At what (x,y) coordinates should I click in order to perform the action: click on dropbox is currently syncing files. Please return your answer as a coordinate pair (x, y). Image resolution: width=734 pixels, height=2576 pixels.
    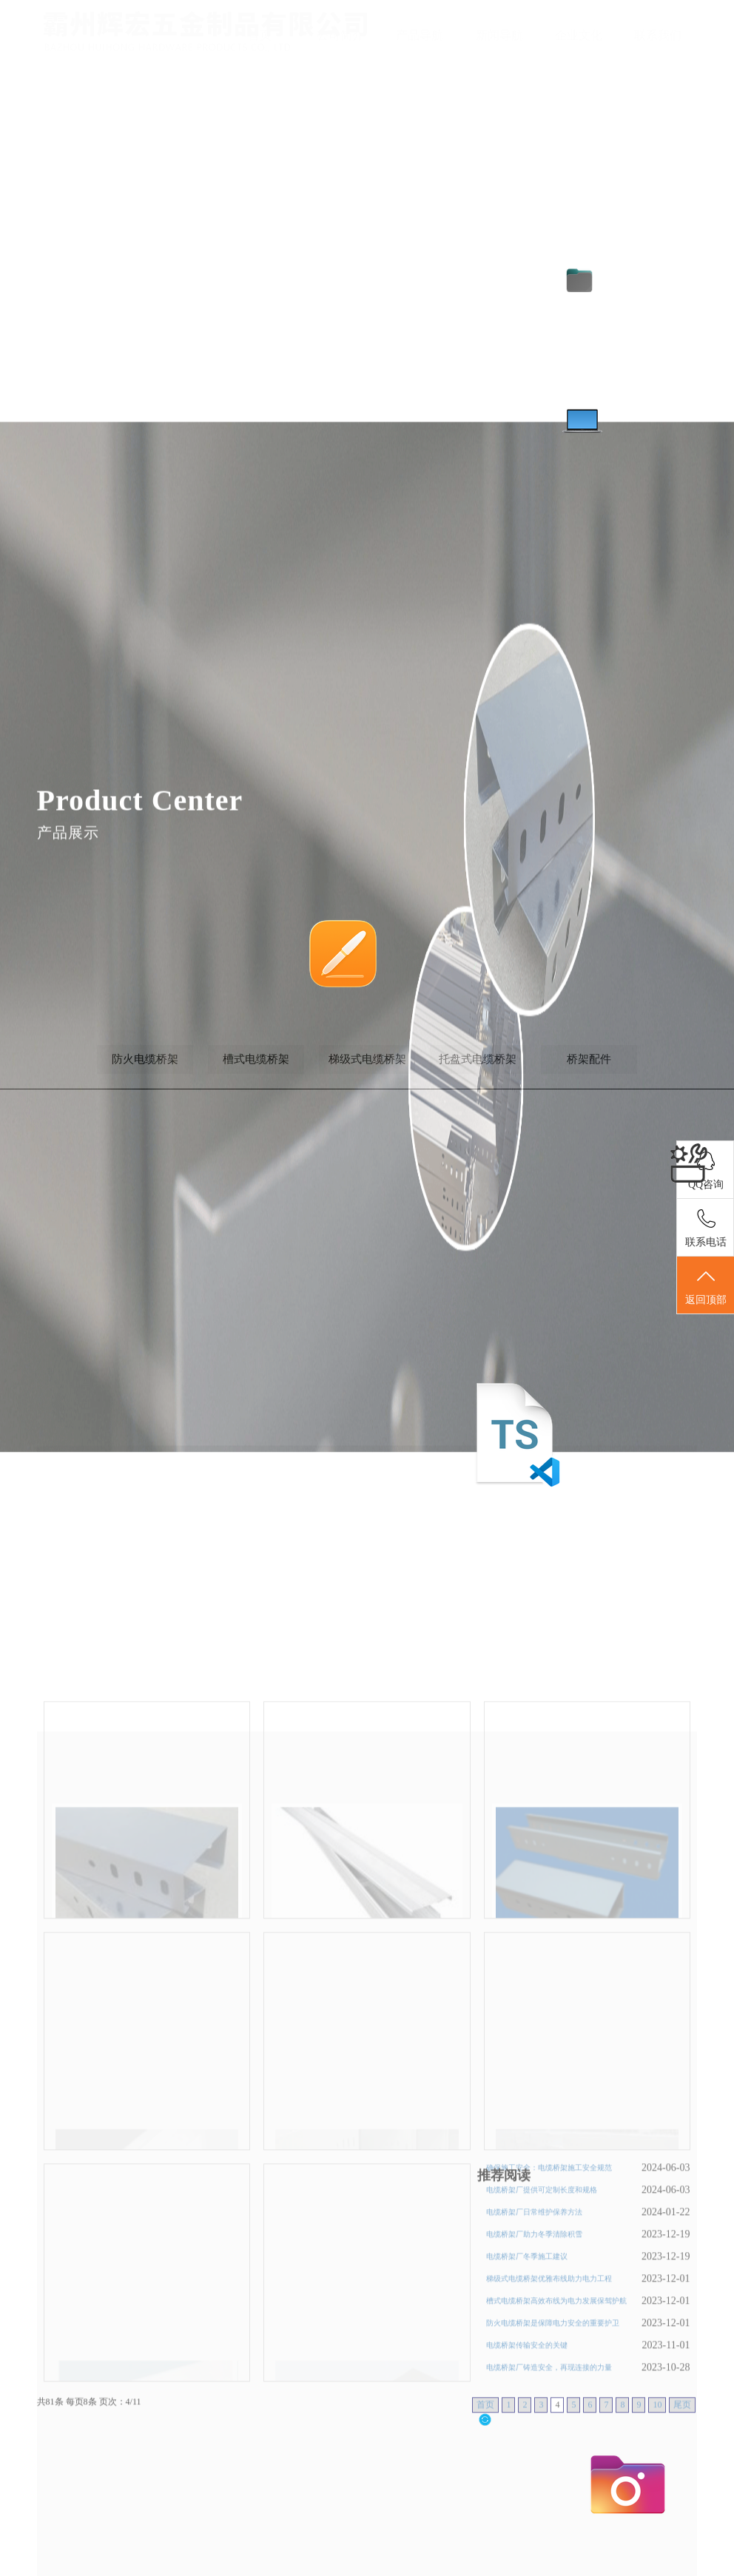
    Looking at the image, I should click on (485, 2419).